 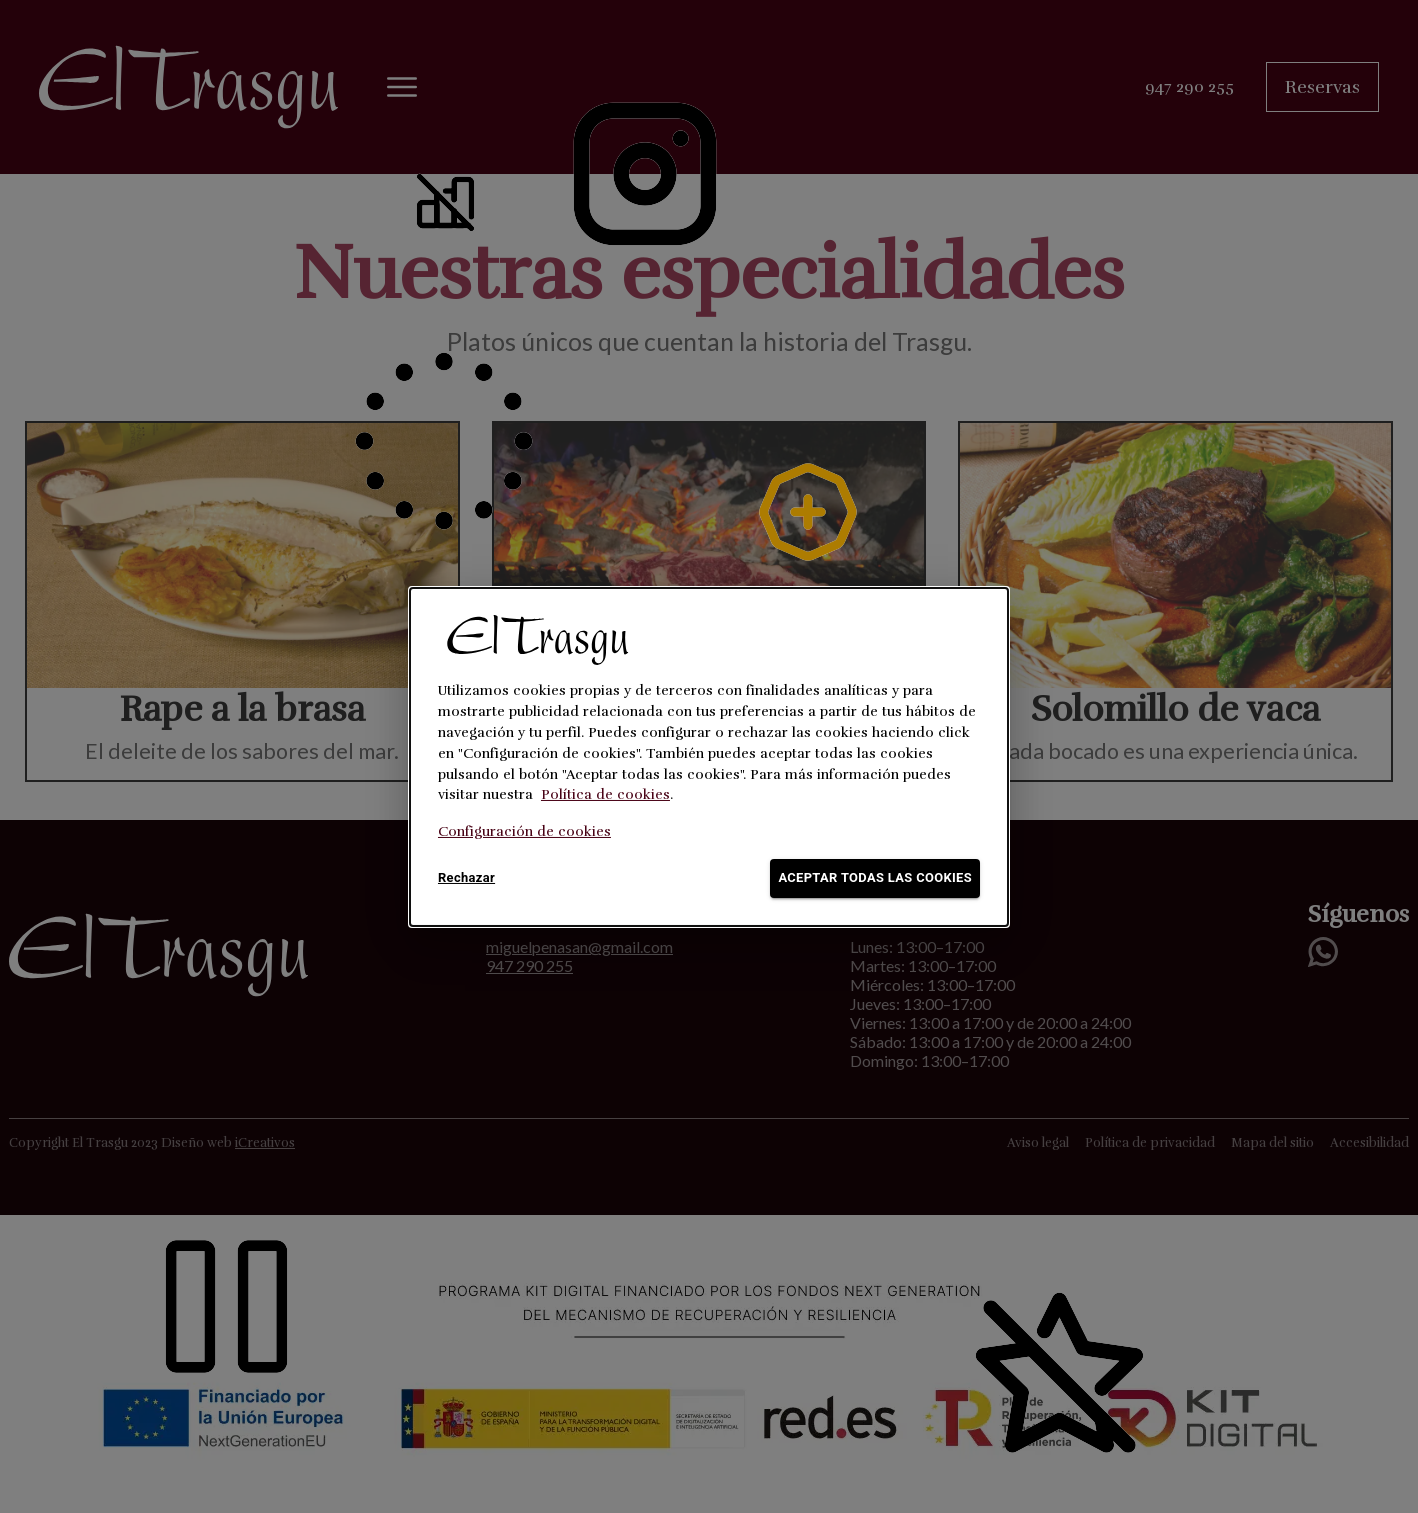 What do you see at coordinates (445, 202) in the screenshot?
I see `disable chart or analytics view` at bounding box center [445, 202].